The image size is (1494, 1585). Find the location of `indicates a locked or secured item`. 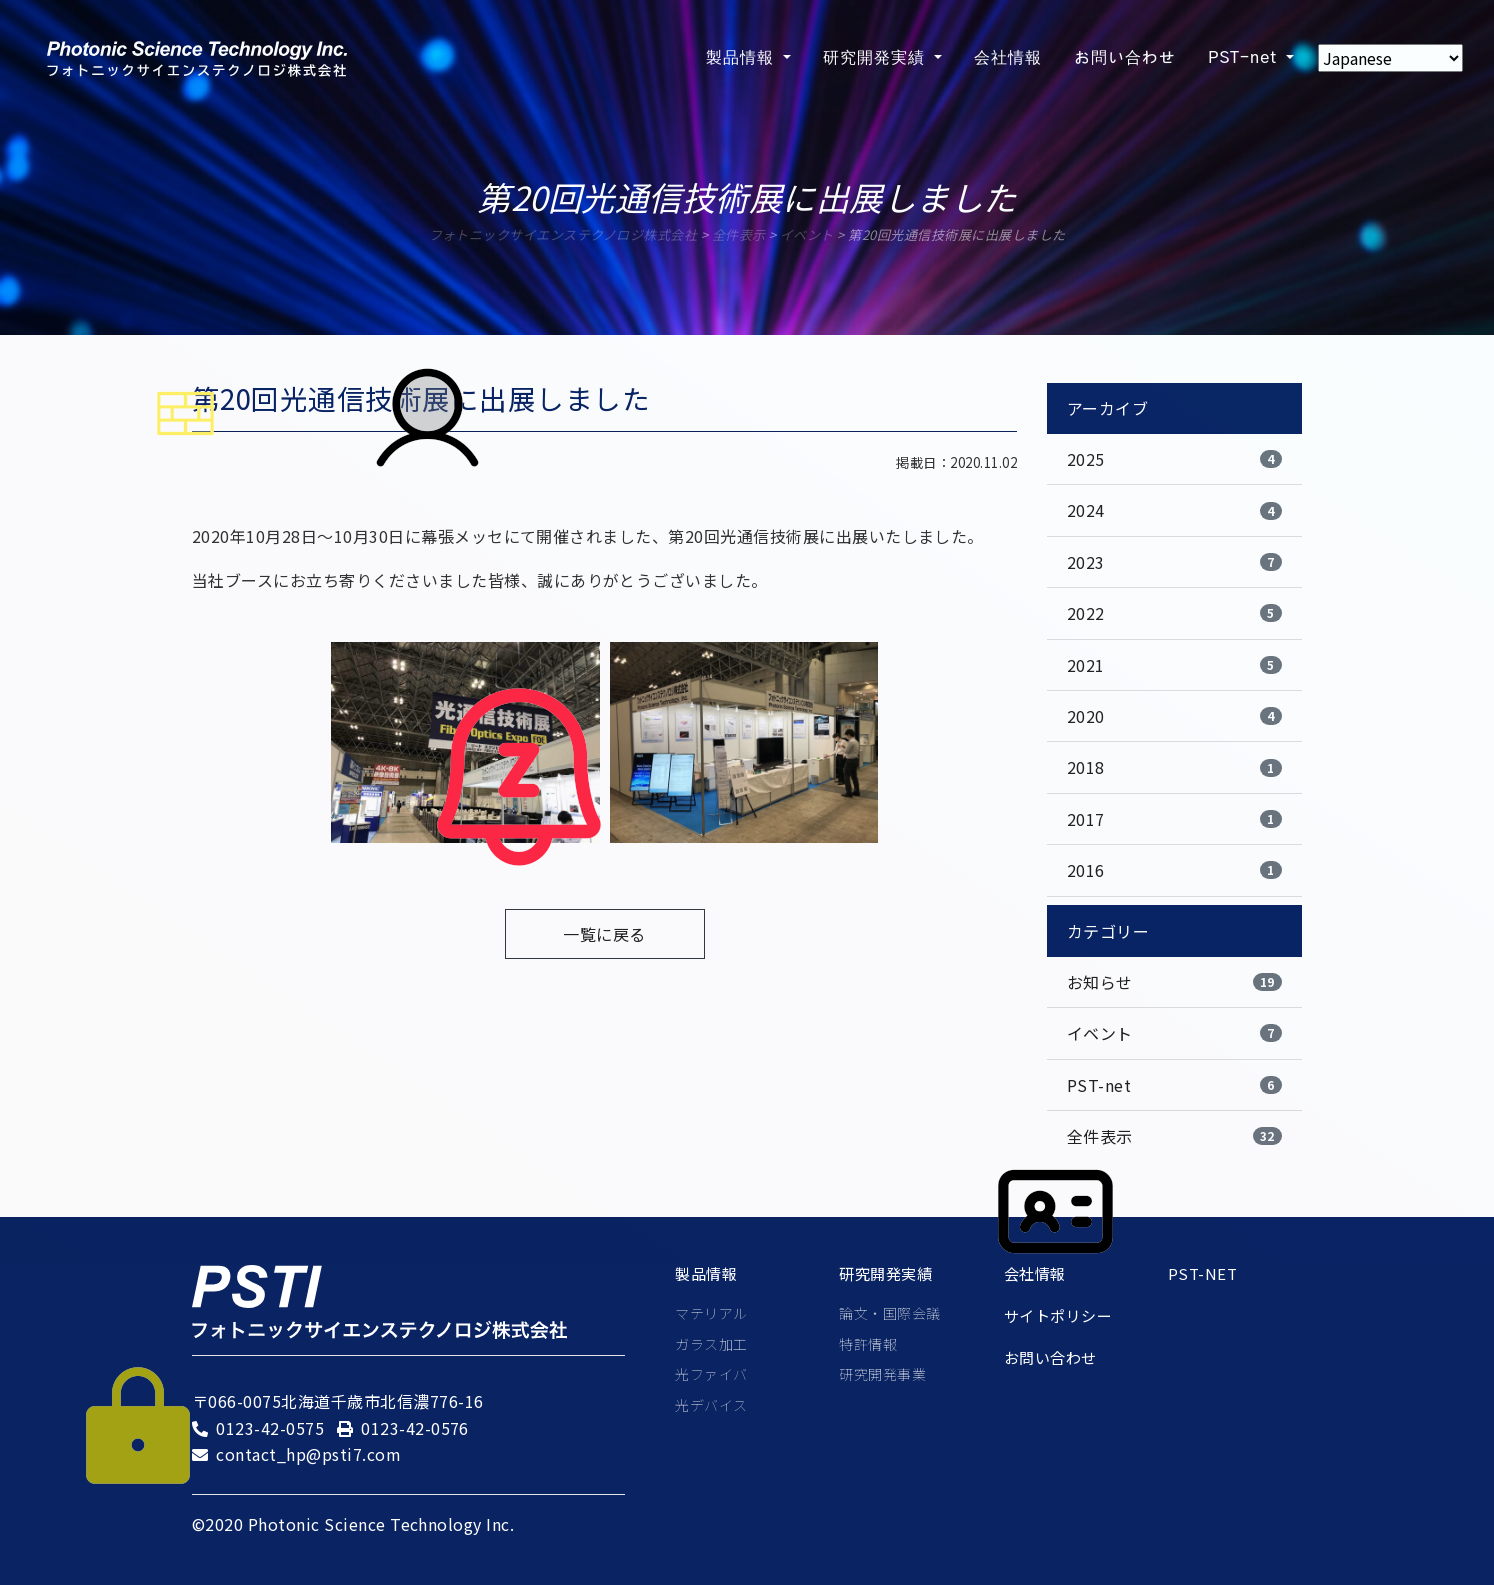

indicates a locked or secured item is located at coordinates (138, 1432).